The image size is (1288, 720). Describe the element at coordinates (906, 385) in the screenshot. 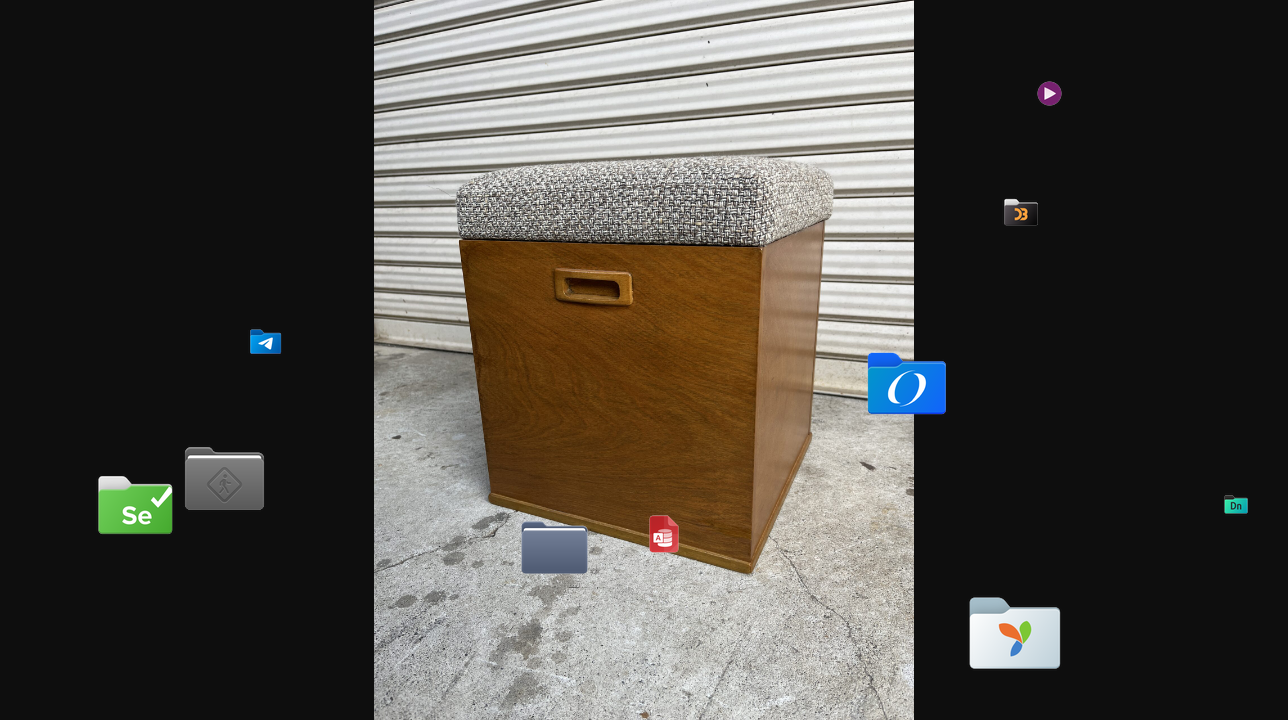

I see `open the IObit application folder` at that location.